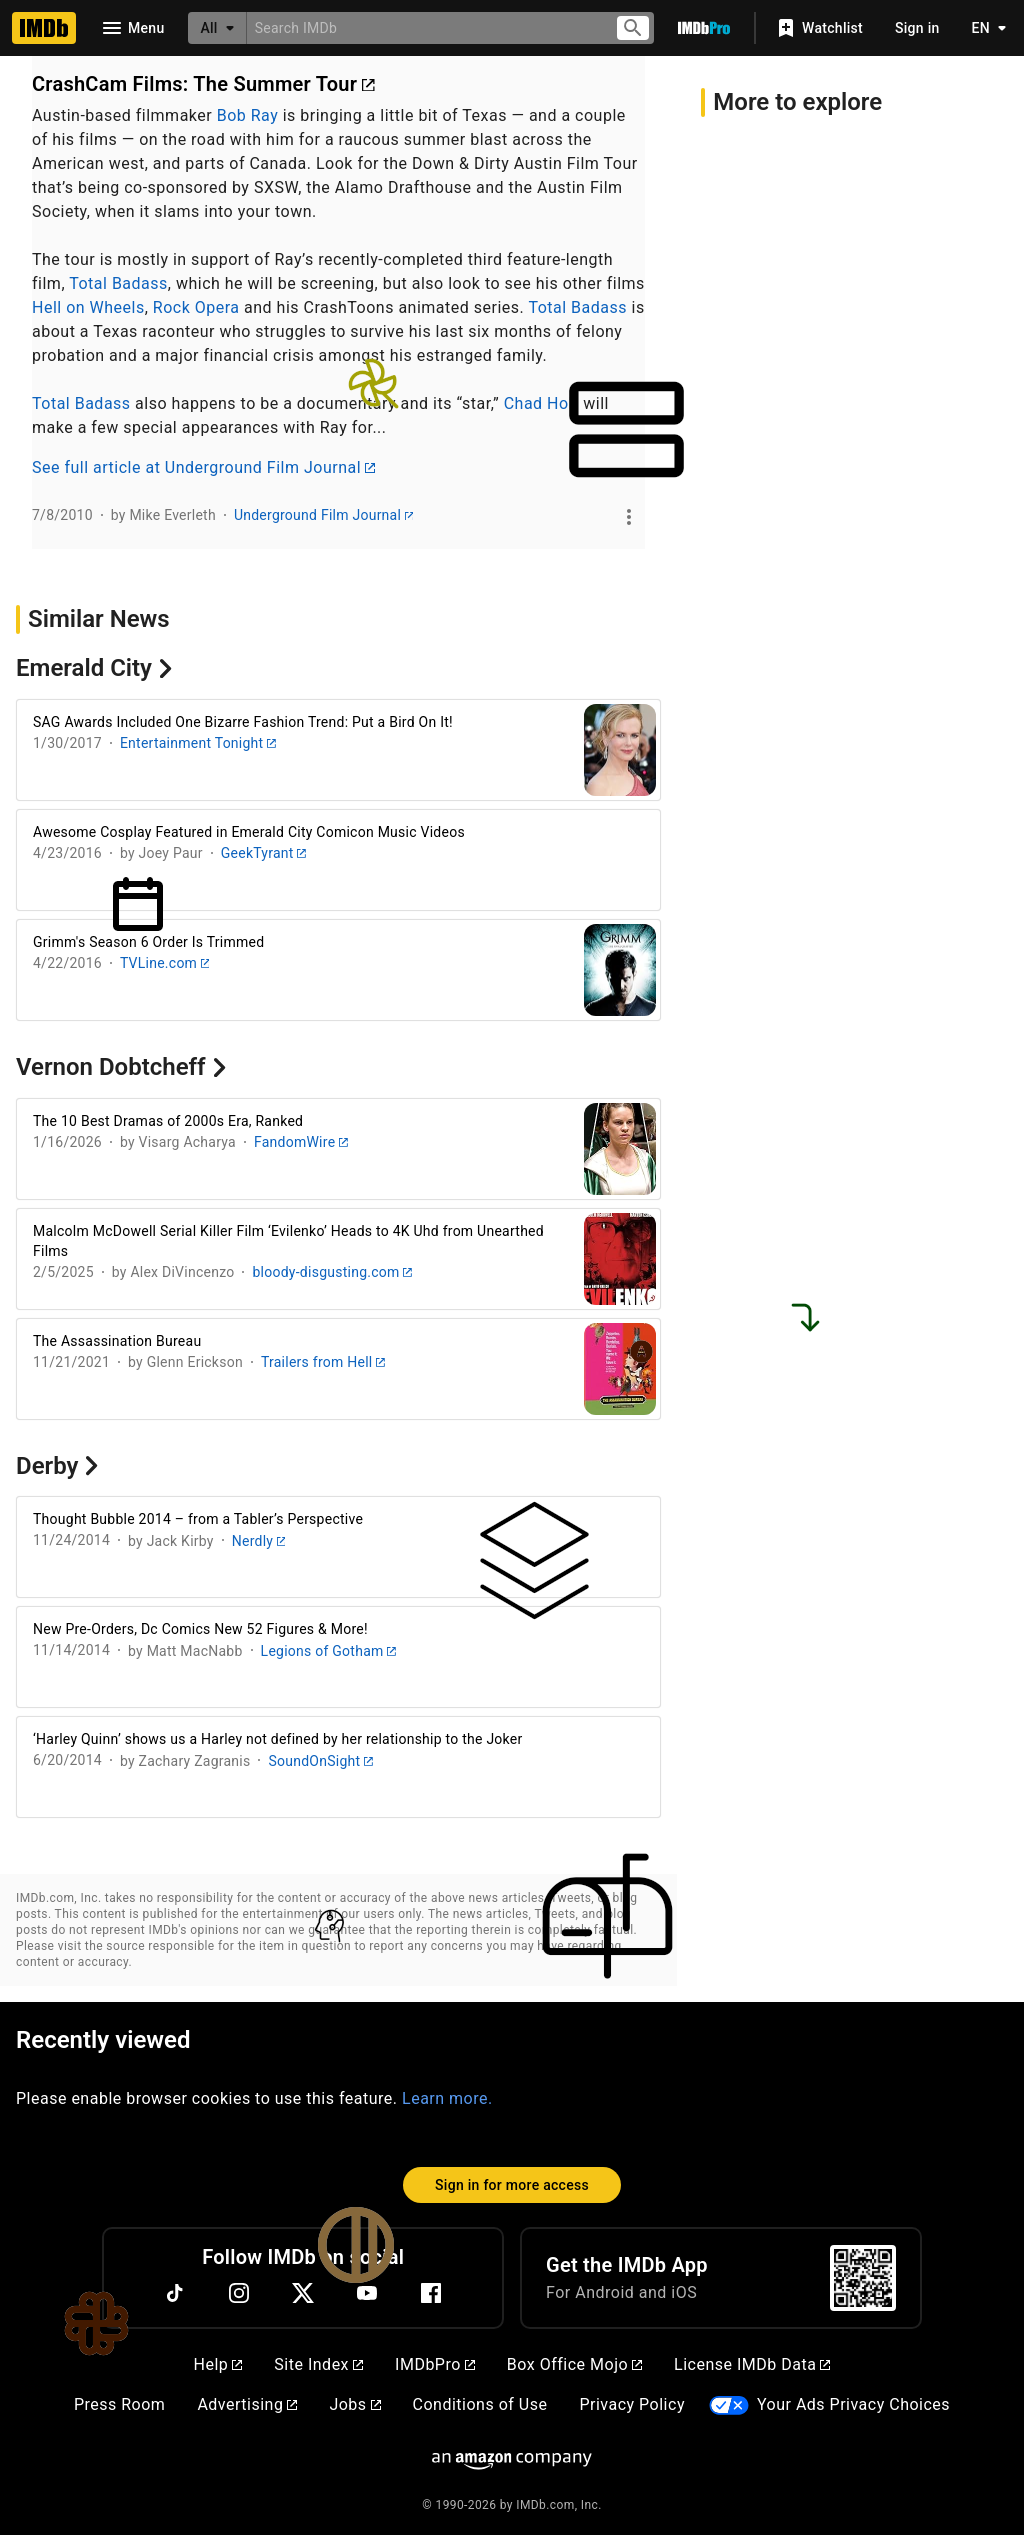 Image resolution: width=1024 pixels, height=2535 pixels. I want to click on decorative or playful element indicating fun or whimsy, so click(374, 384).